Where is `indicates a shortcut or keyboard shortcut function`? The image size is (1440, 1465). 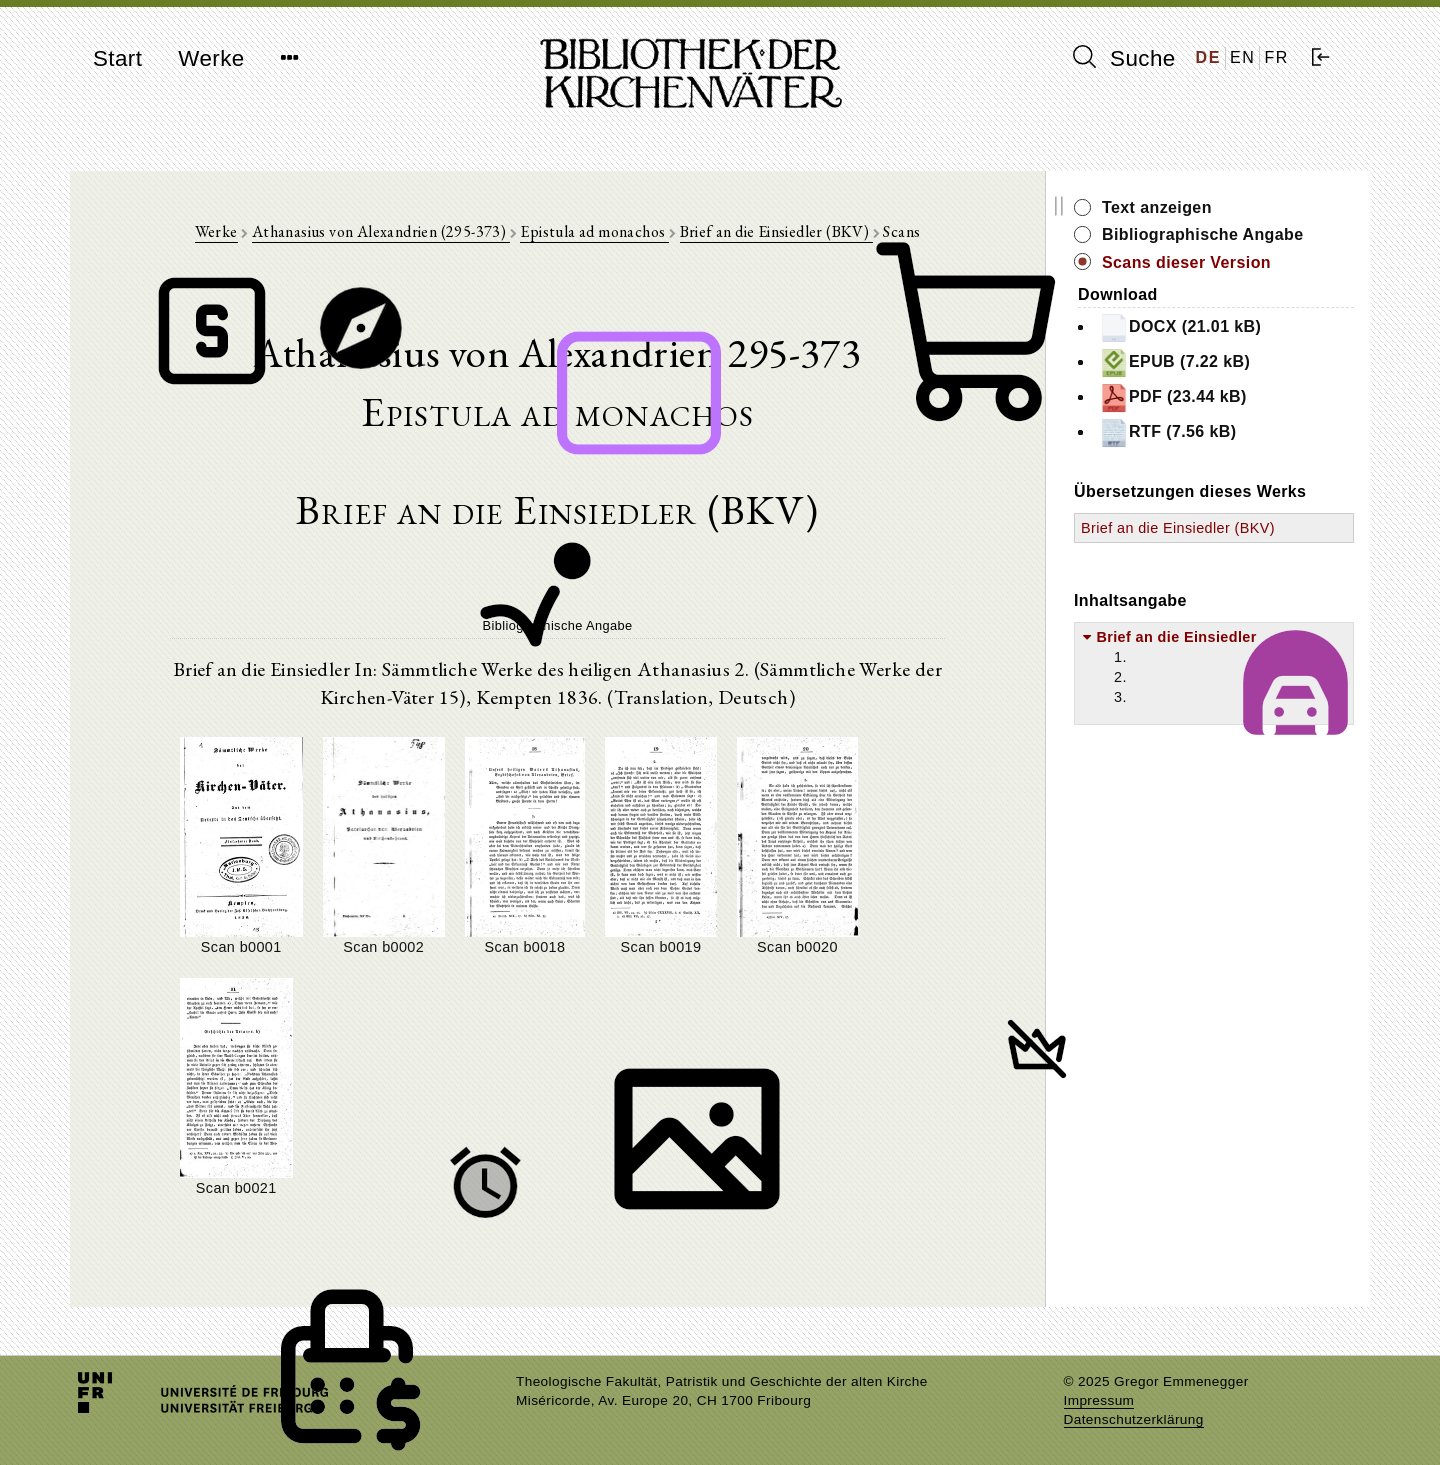
indicates a shortcut or keyboard shortcut function is located at coordinates (212, 331).